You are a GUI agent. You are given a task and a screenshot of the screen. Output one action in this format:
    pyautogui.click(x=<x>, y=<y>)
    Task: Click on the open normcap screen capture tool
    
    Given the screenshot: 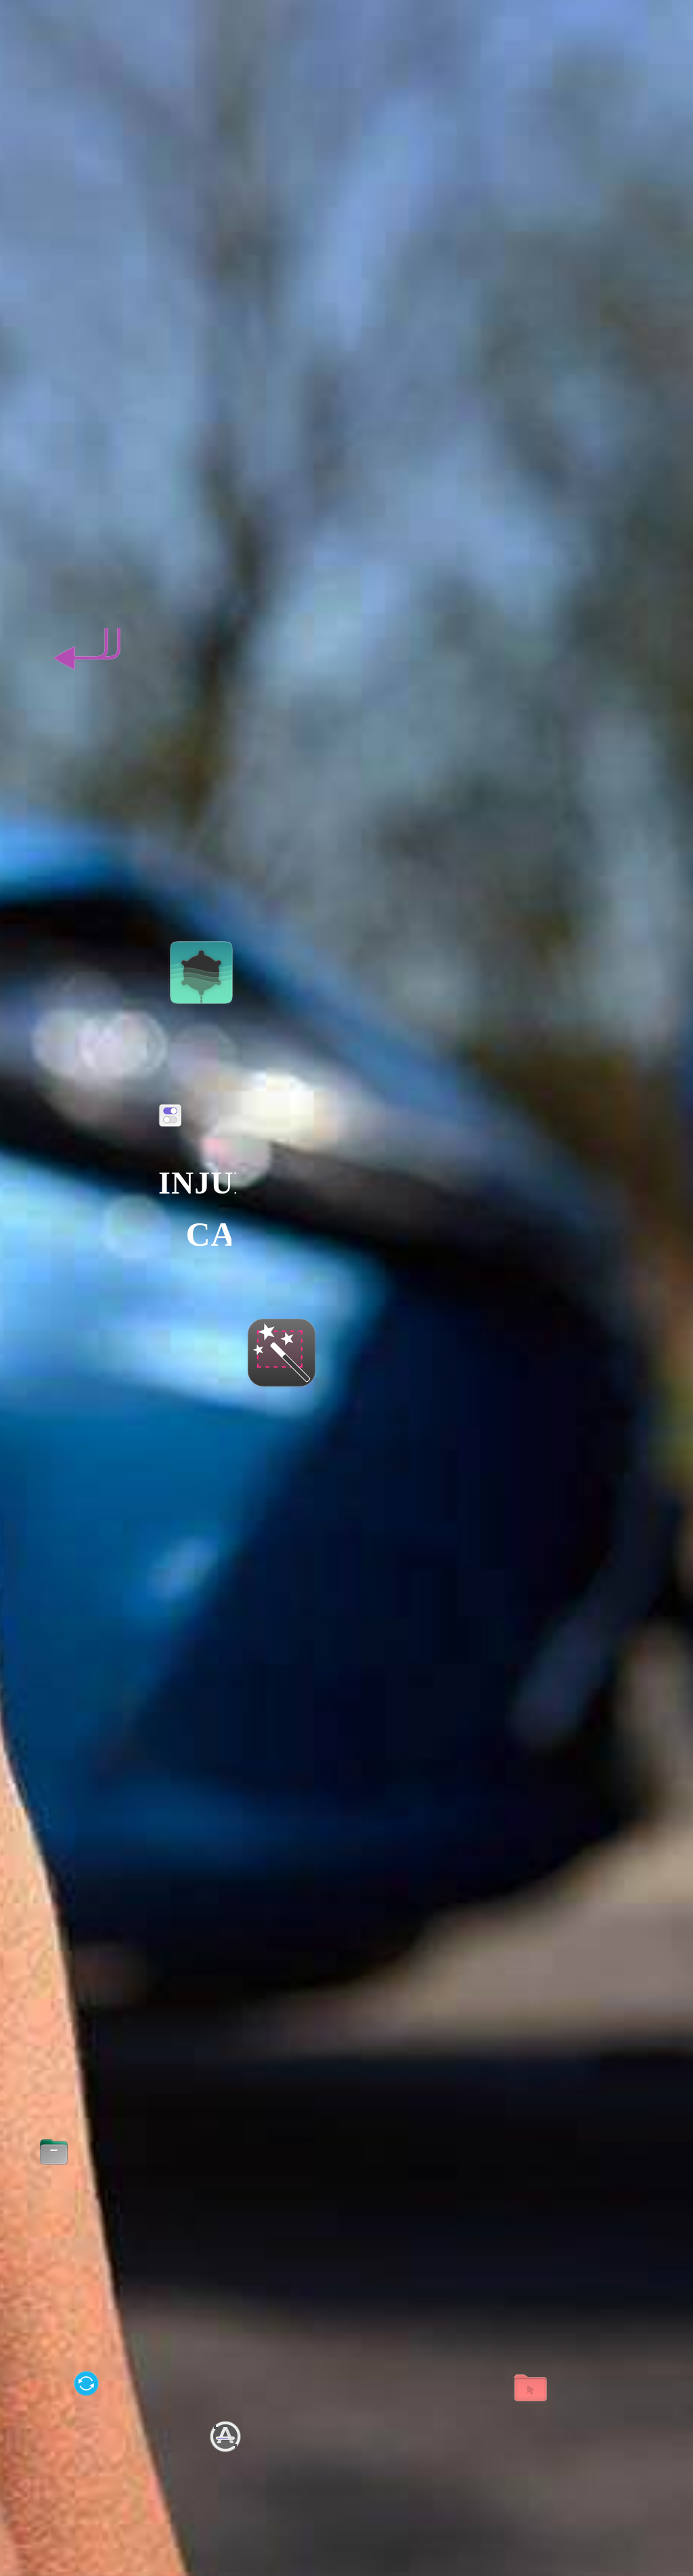 What is the action you would take?
    pyautogui.click(x=282, y=1353)
    